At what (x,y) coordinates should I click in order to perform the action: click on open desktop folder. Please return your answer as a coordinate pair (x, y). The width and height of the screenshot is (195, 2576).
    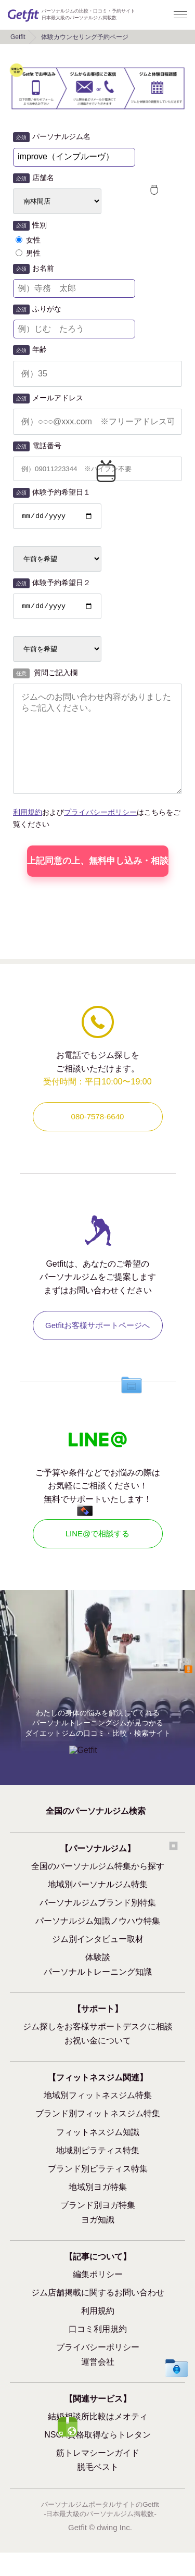
    Looking at the image, I should click on (132, 1385).